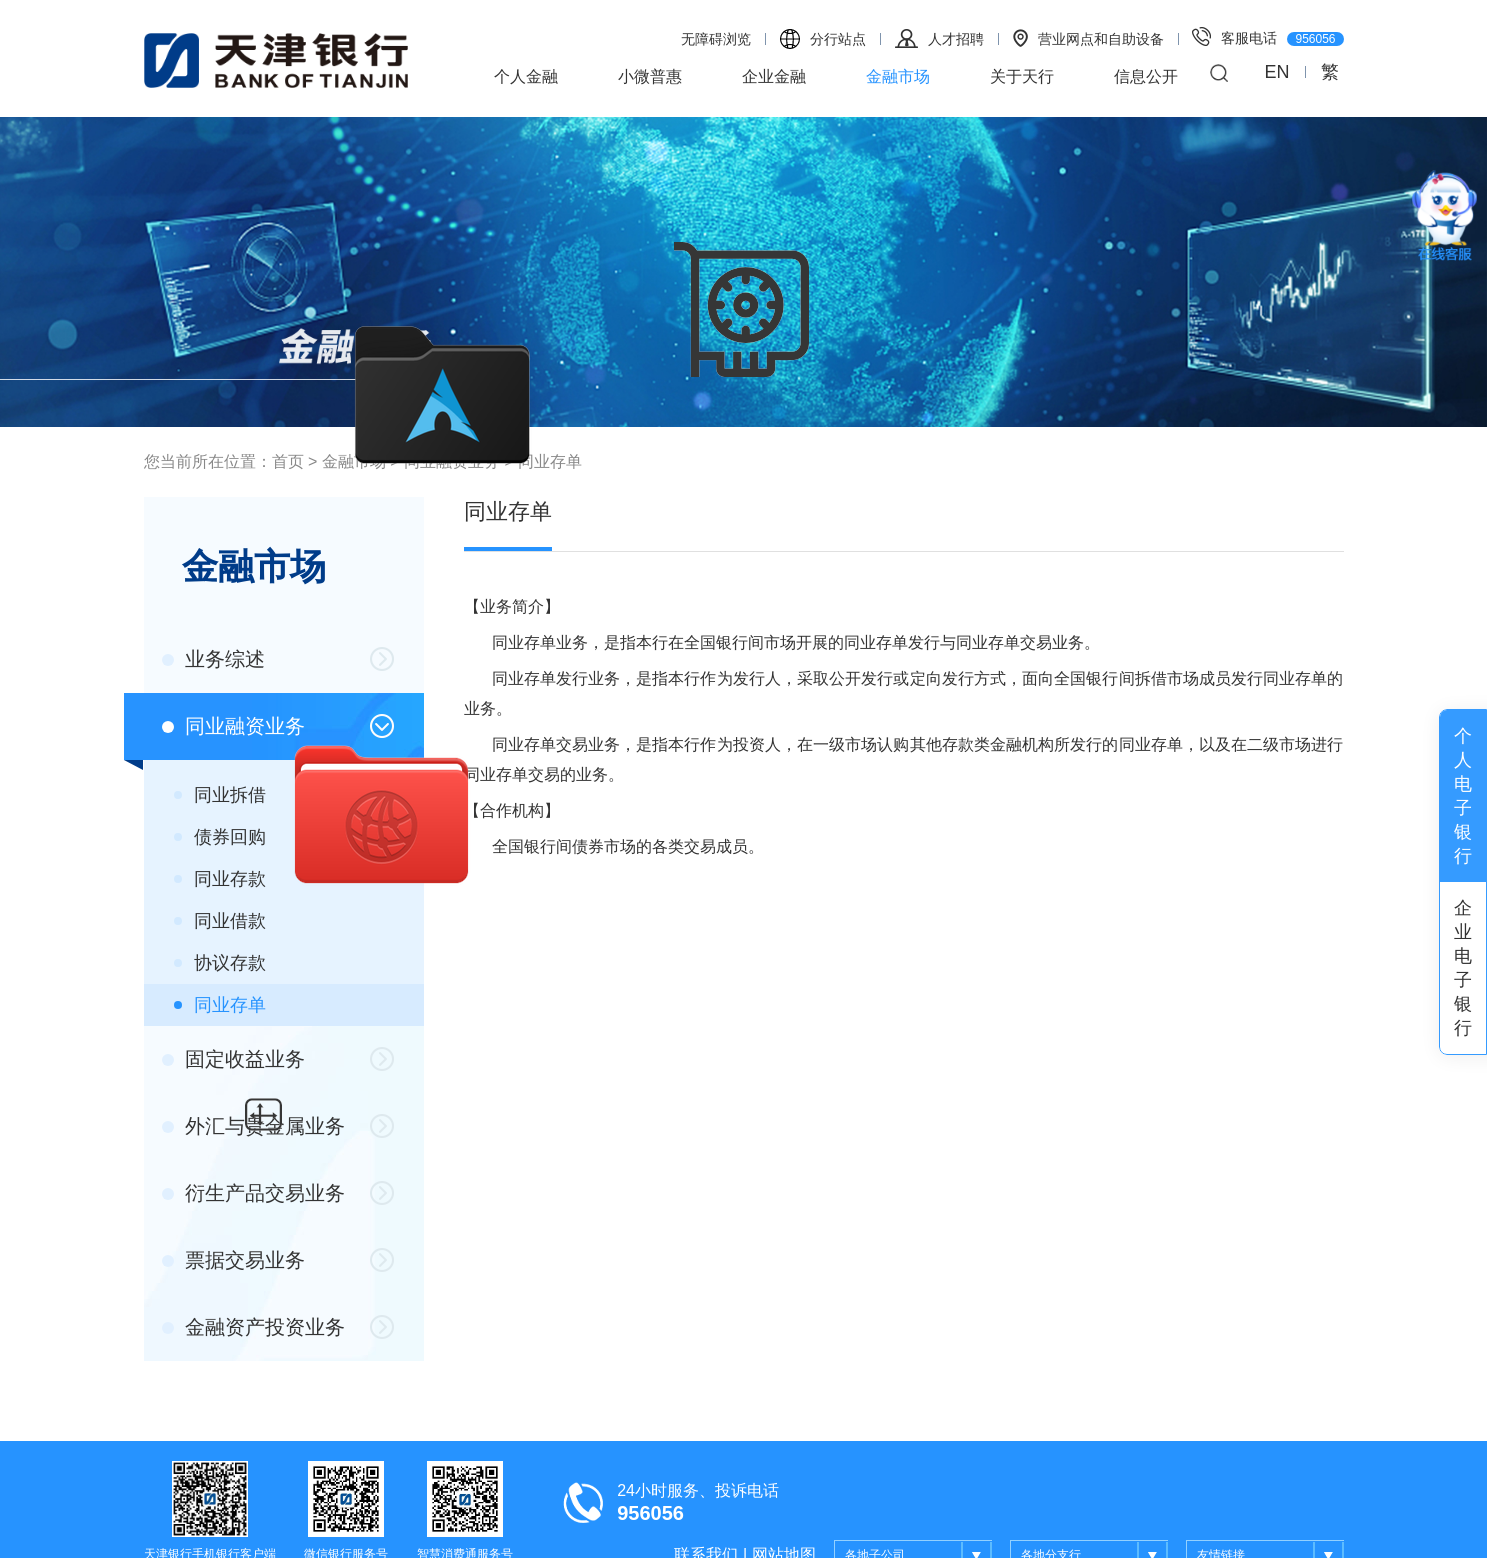 The height and width of the screenshot is (1558, 1487). I want to click on adjust display or screen settings, so click(263, 1114).